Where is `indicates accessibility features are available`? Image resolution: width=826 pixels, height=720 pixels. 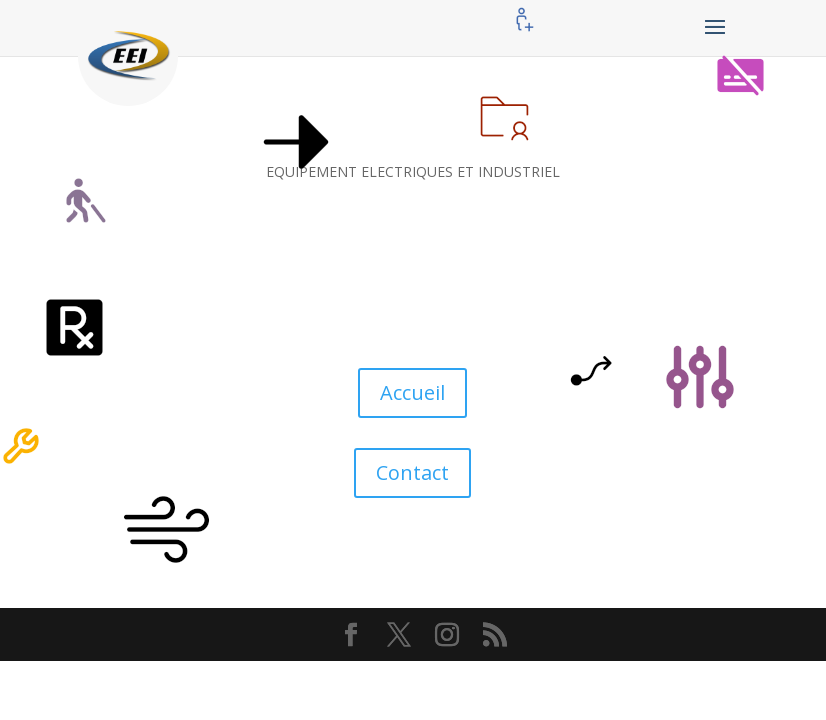
indicates accessibility features are available is located at coordinates (83, 200).